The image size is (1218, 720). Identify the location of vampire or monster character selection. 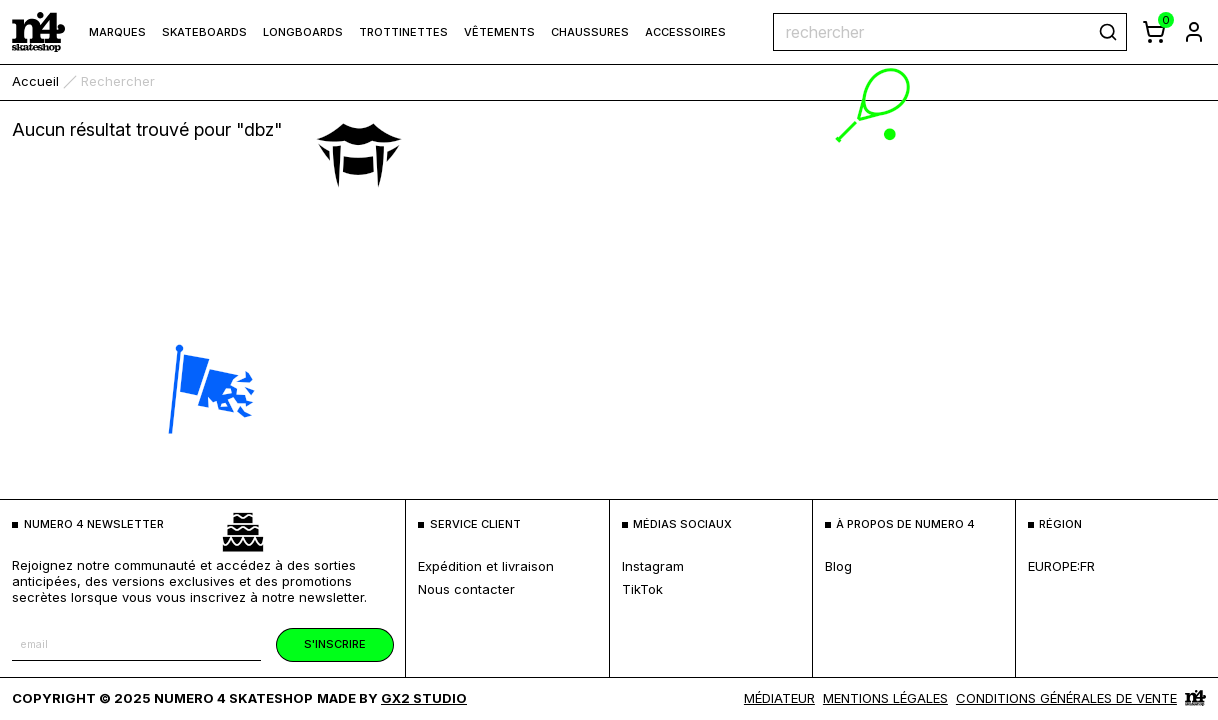
(359, 152).